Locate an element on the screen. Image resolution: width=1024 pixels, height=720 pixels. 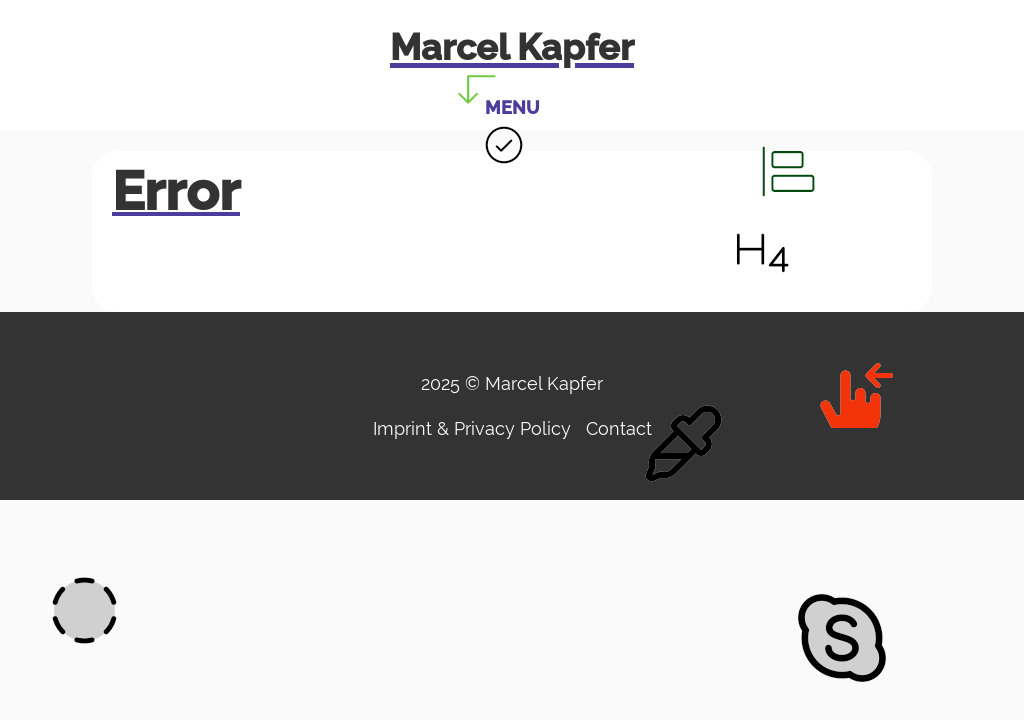
indicates loading or processing in progress is located at coordinates (84, 610).